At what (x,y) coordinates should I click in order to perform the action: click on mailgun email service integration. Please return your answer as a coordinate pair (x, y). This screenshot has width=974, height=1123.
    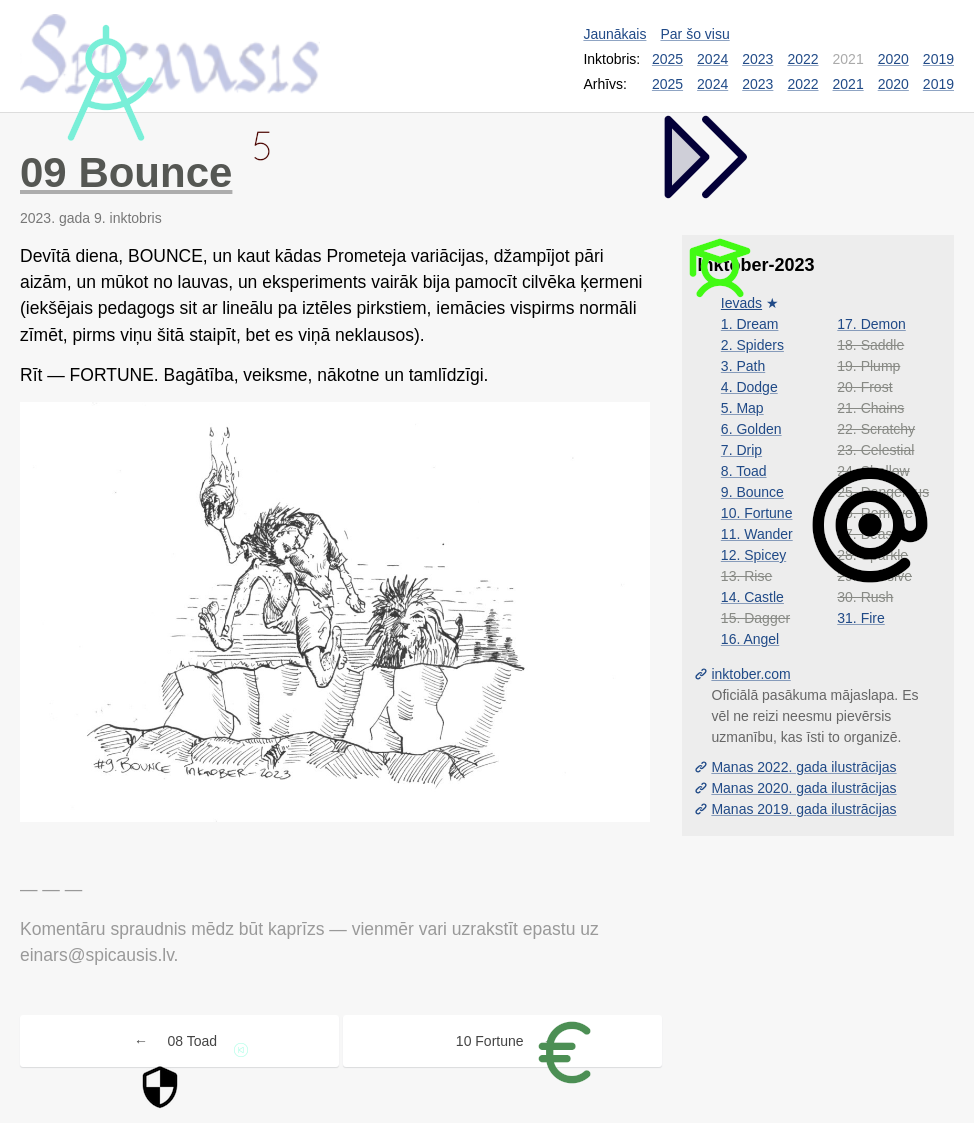
    Looking at the image, I should click on (870, 525).